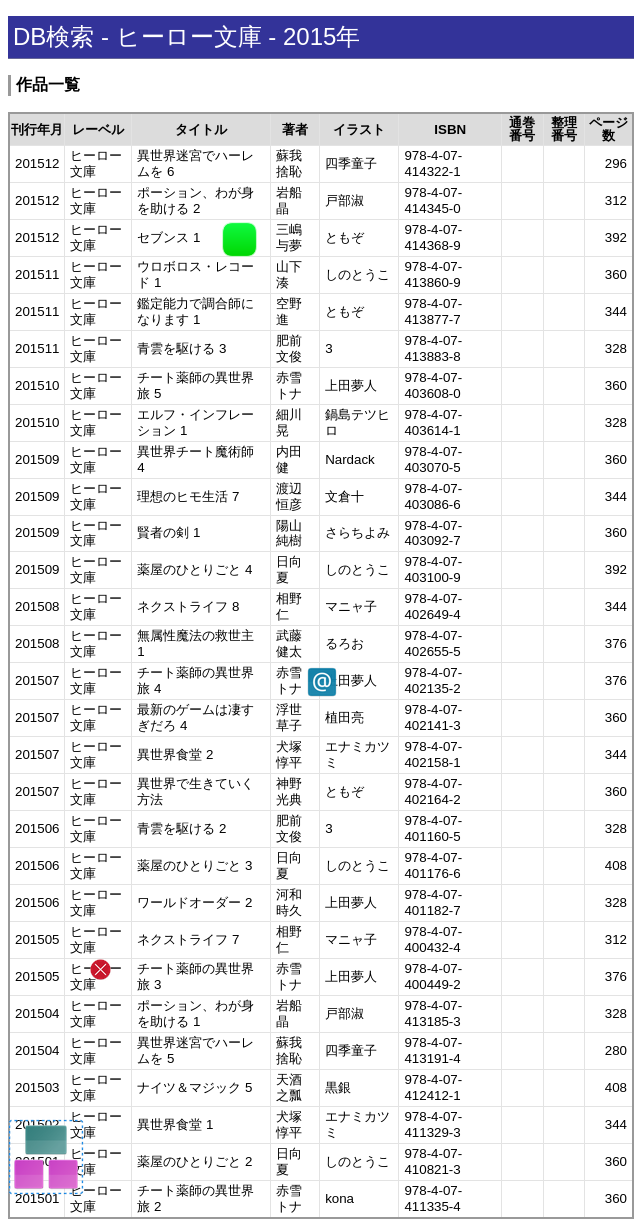 This screenshot has height=1227, width=642. I want to click on indicates an Insync sync error or failure, so click(100, 969).